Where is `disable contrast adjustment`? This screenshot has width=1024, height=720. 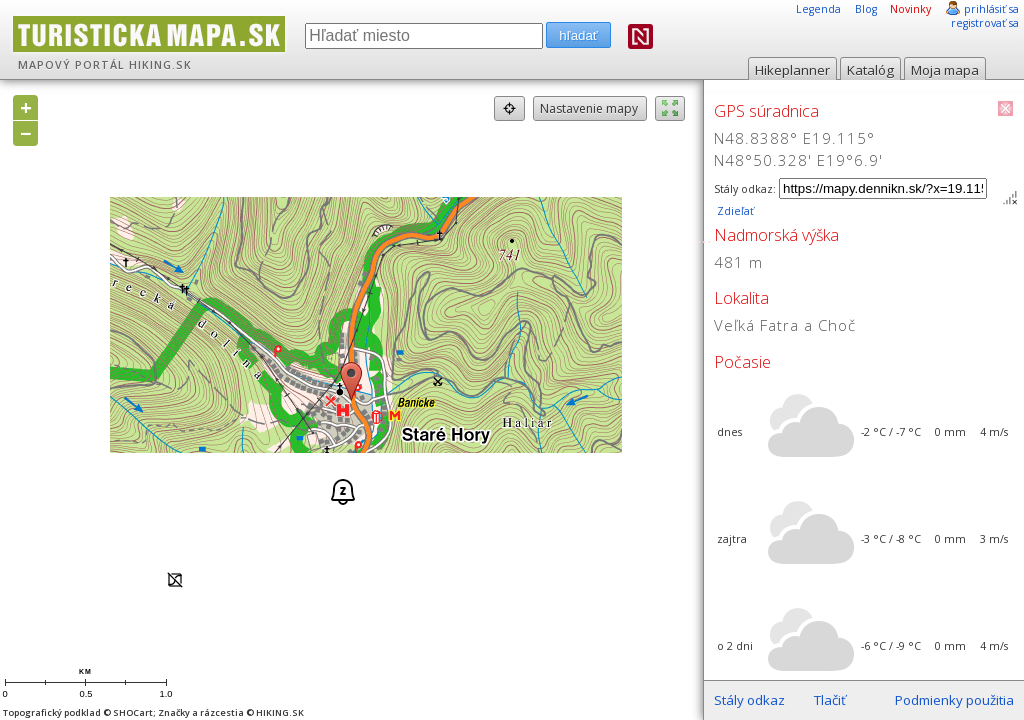
disable contrast adjustment is located at coordinates (175, 580).